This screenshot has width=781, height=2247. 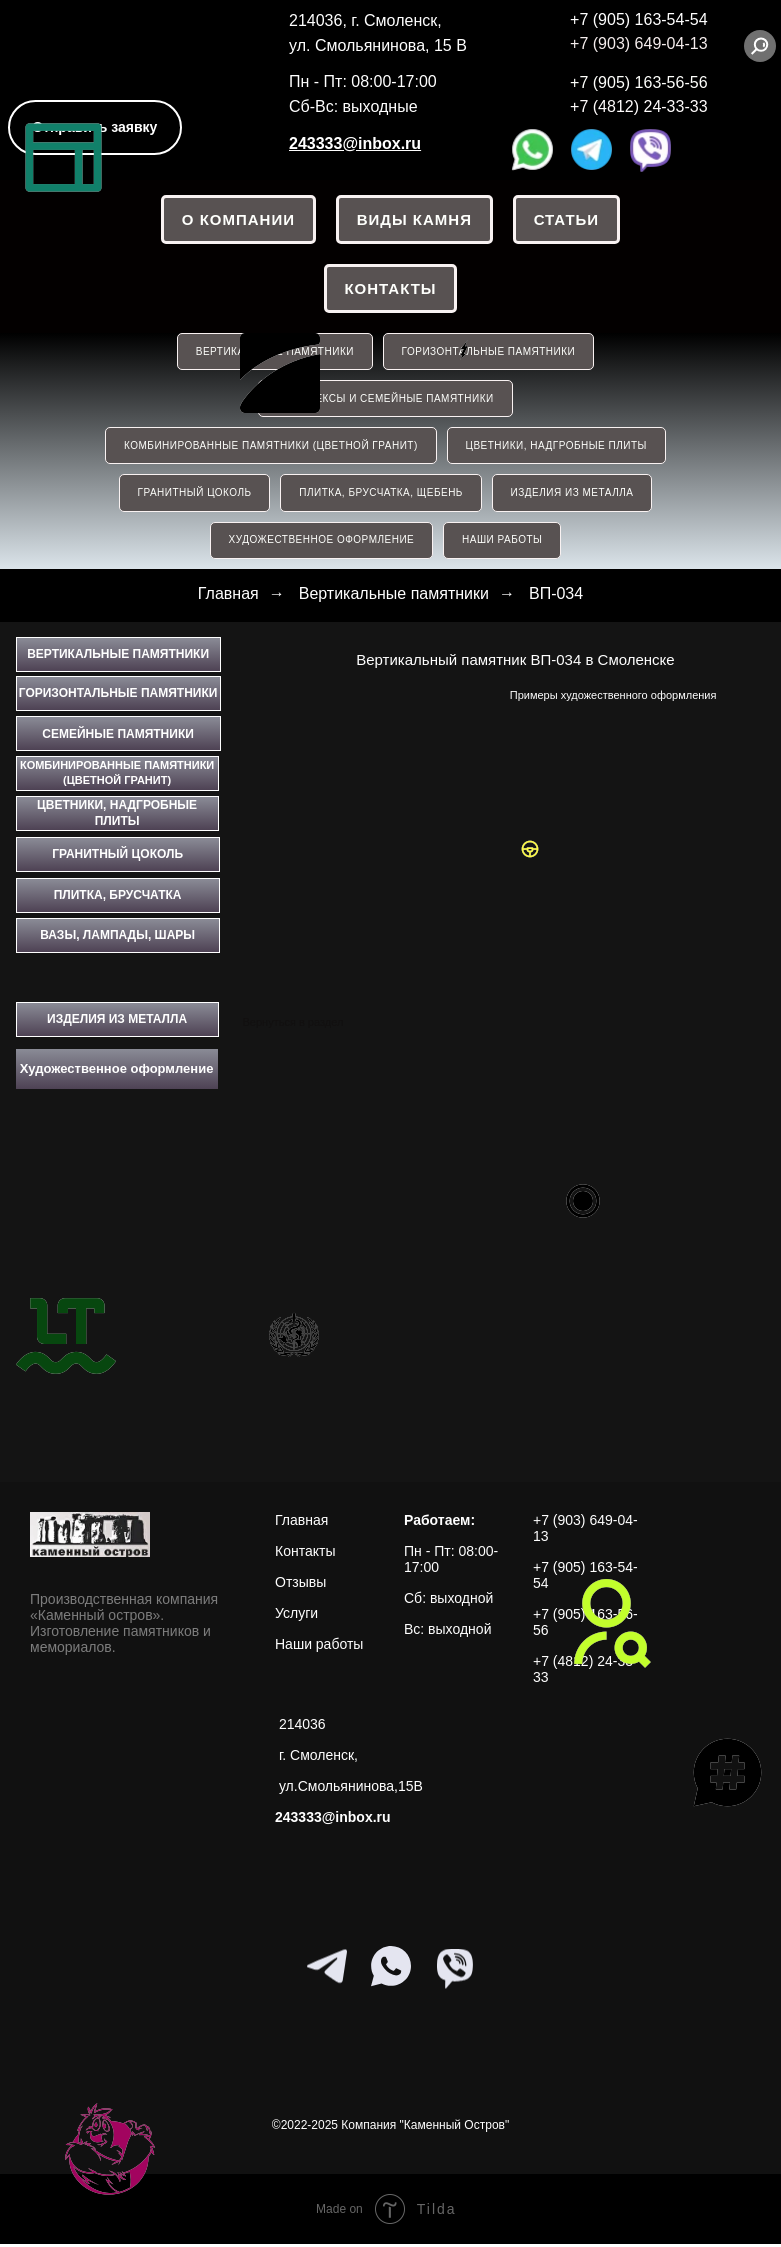 What do you see at coordinates (727, 1772) in the screenshot?
I see `open a chat channel or thread` at bounding box center [727, 1772].